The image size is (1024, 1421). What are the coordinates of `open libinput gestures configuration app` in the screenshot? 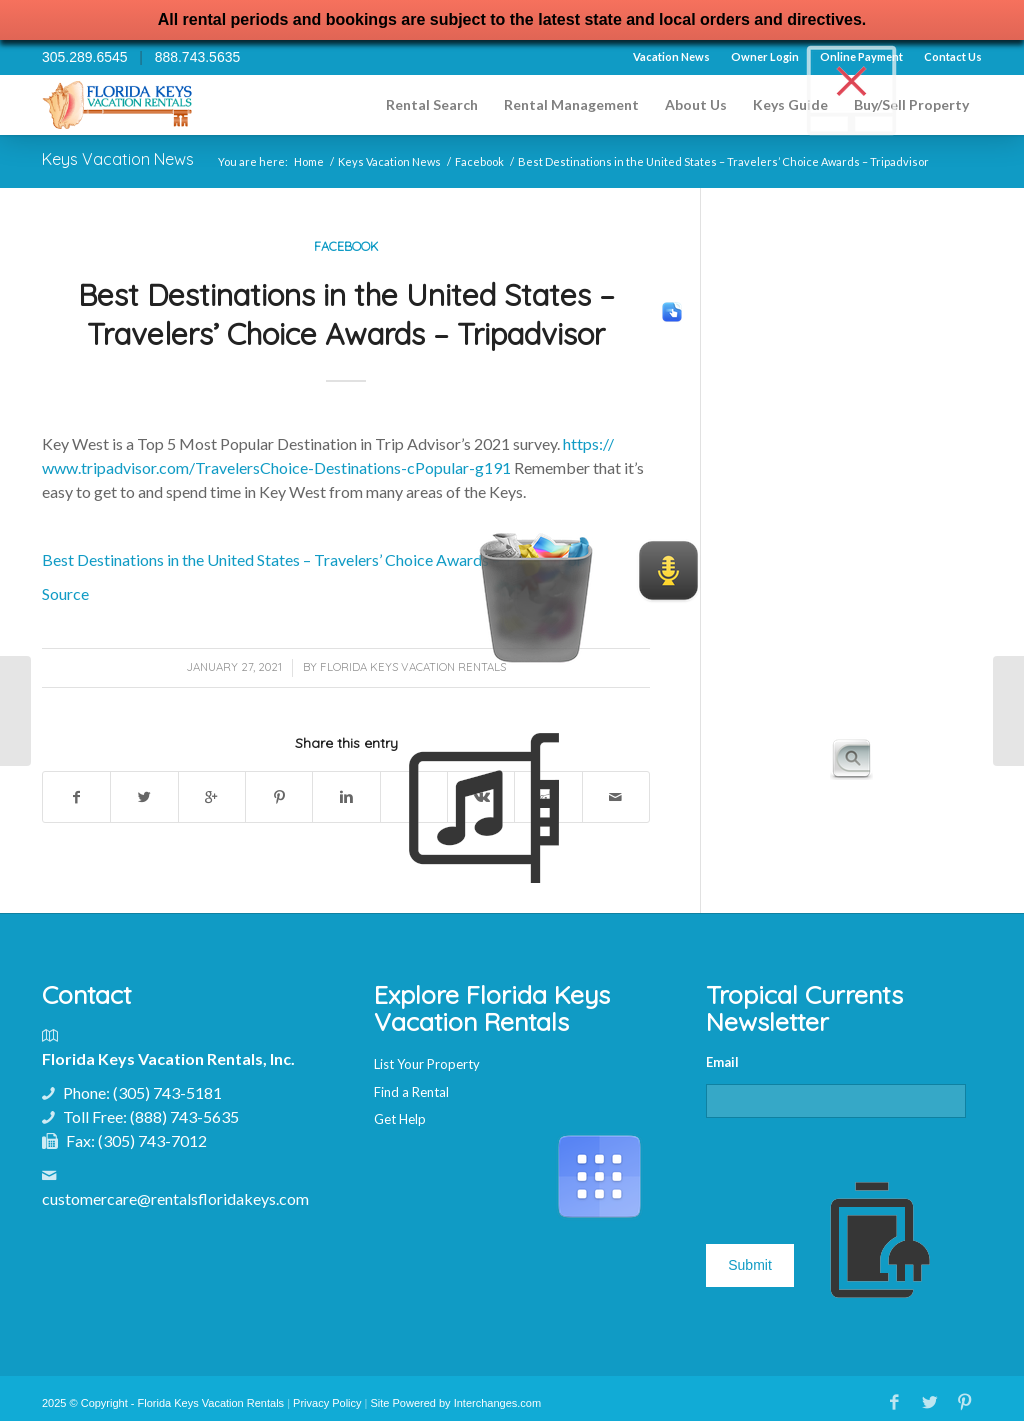 It's located at (672, 312).